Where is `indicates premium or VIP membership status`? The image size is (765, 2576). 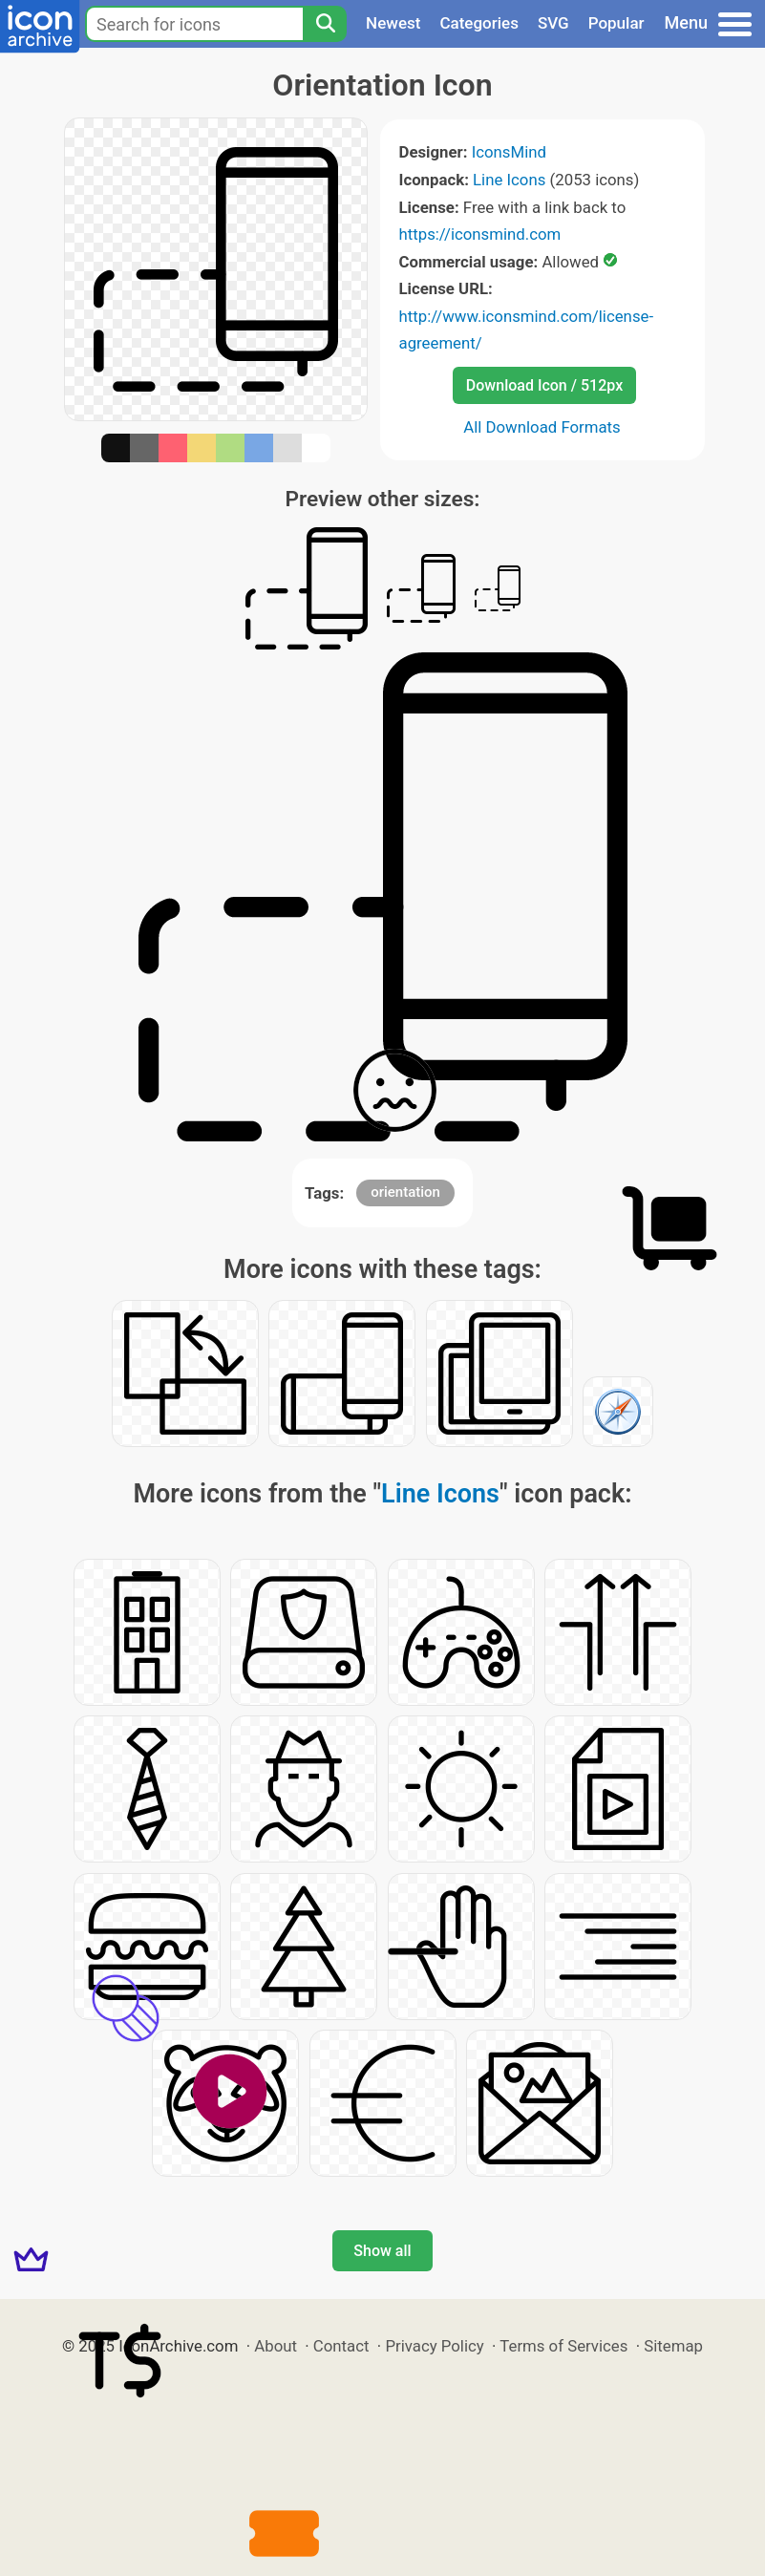
indicates premium or VIP membership status is located at coordinates (31, 2259).